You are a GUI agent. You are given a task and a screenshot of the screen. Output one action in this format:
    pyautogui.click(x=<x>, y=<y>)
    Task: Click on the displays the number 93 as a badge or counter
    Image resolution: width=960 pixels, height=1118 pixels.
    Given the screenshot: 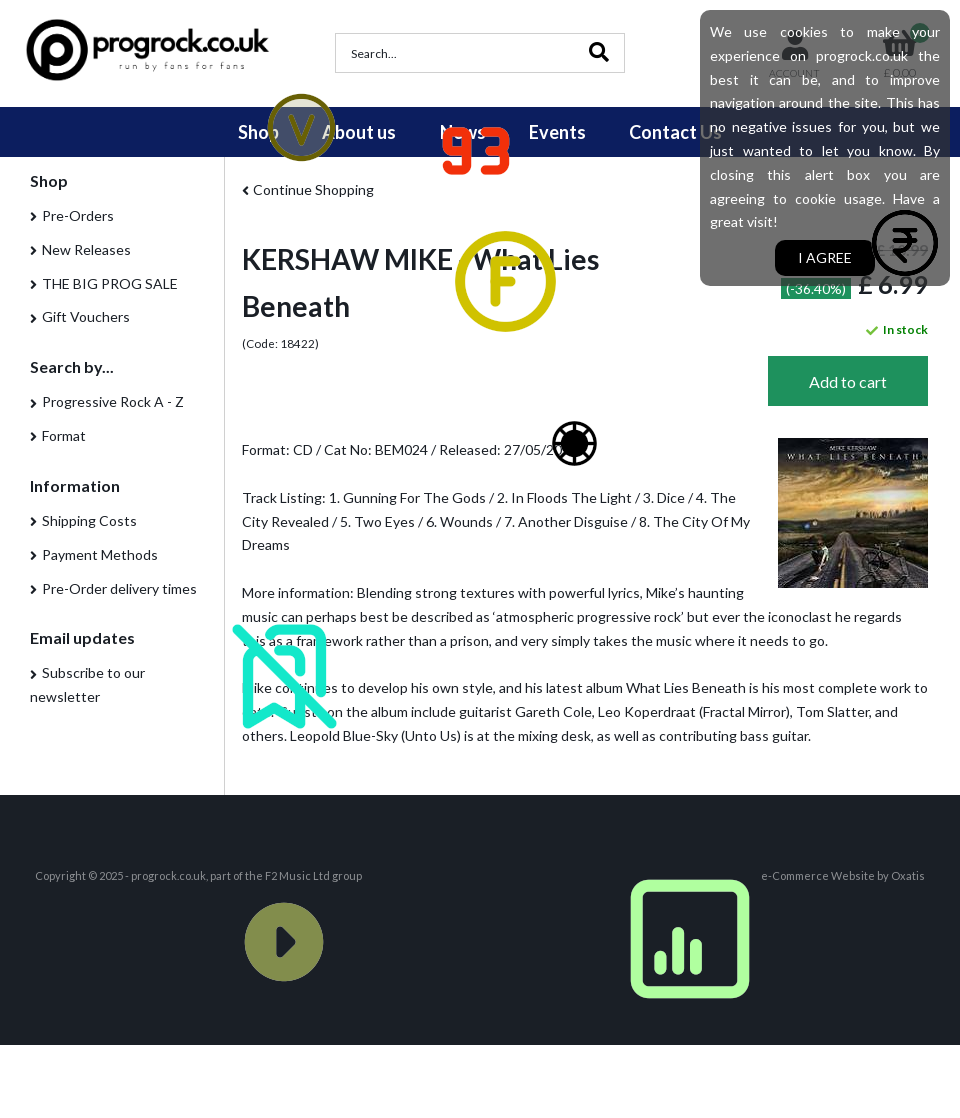 What is the action you would take?
    pyautogui.click(x=476, y=151)
    